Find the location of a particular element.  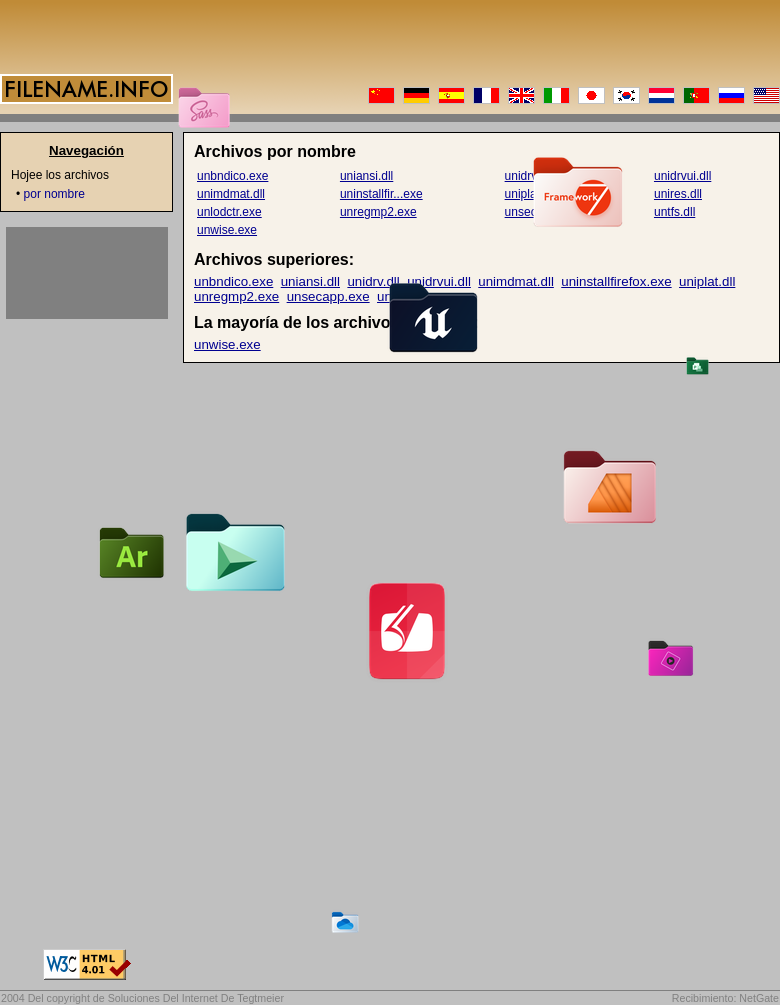

open your OneDrive synced folder is located at coordinates (345, 923).